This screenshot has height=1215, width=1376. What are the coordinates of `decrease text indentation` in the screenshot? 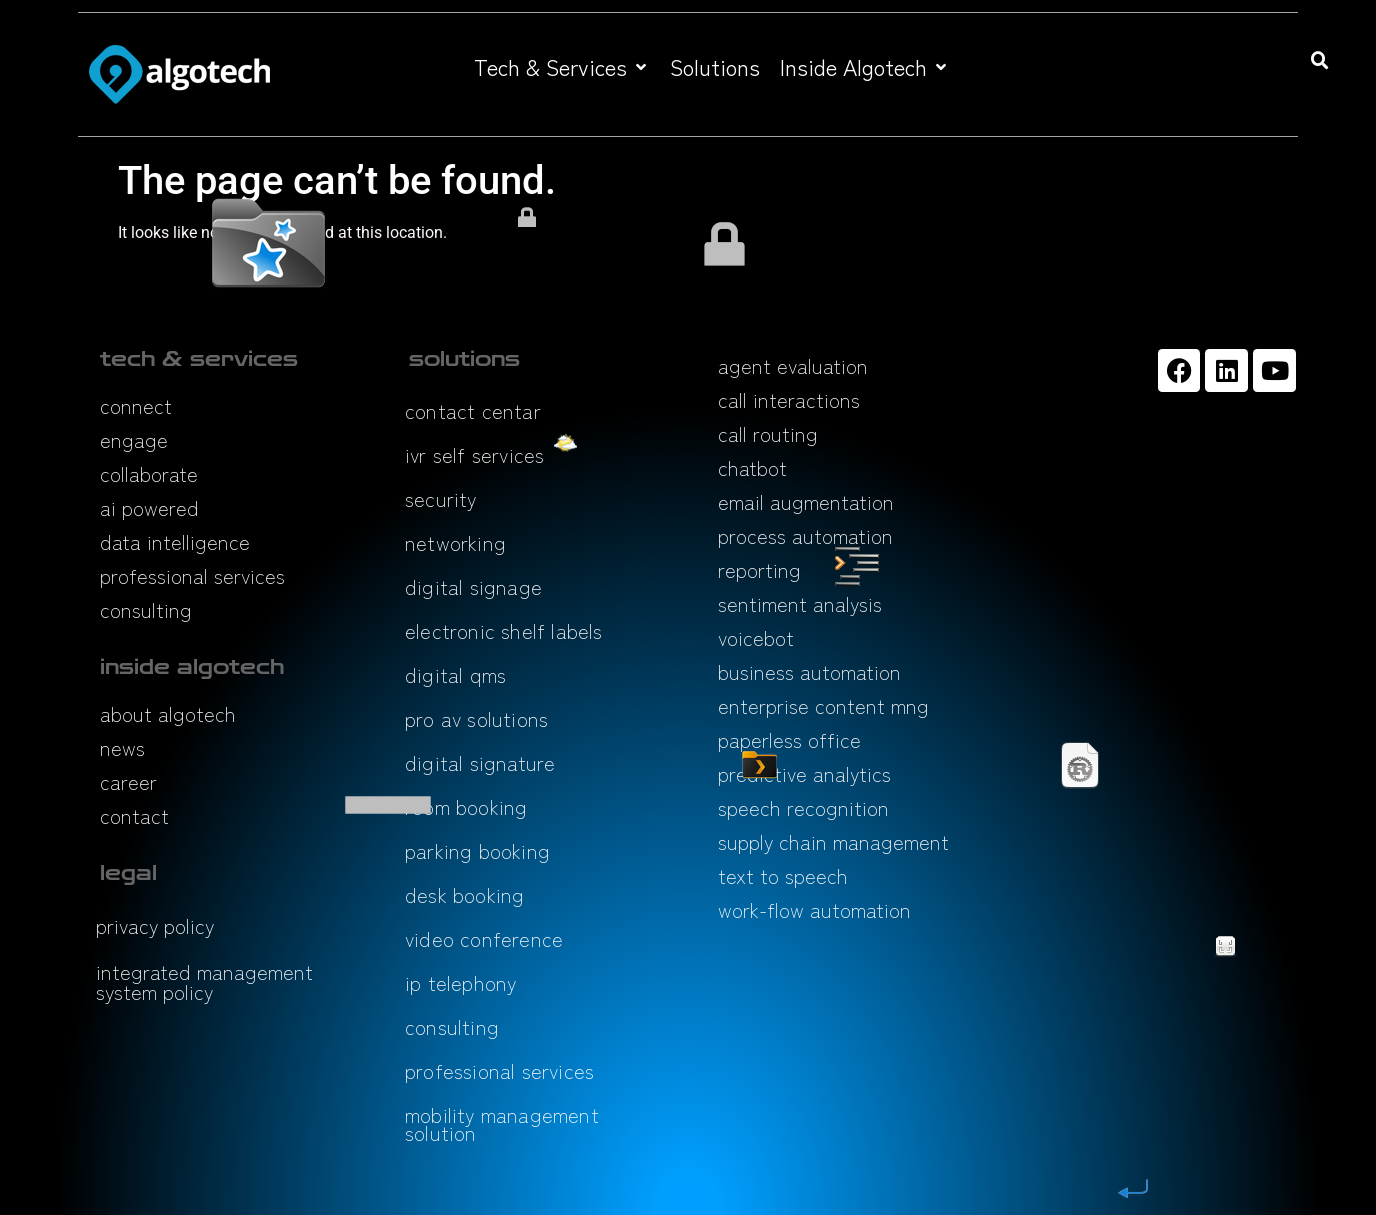 It's located at (857, 568).